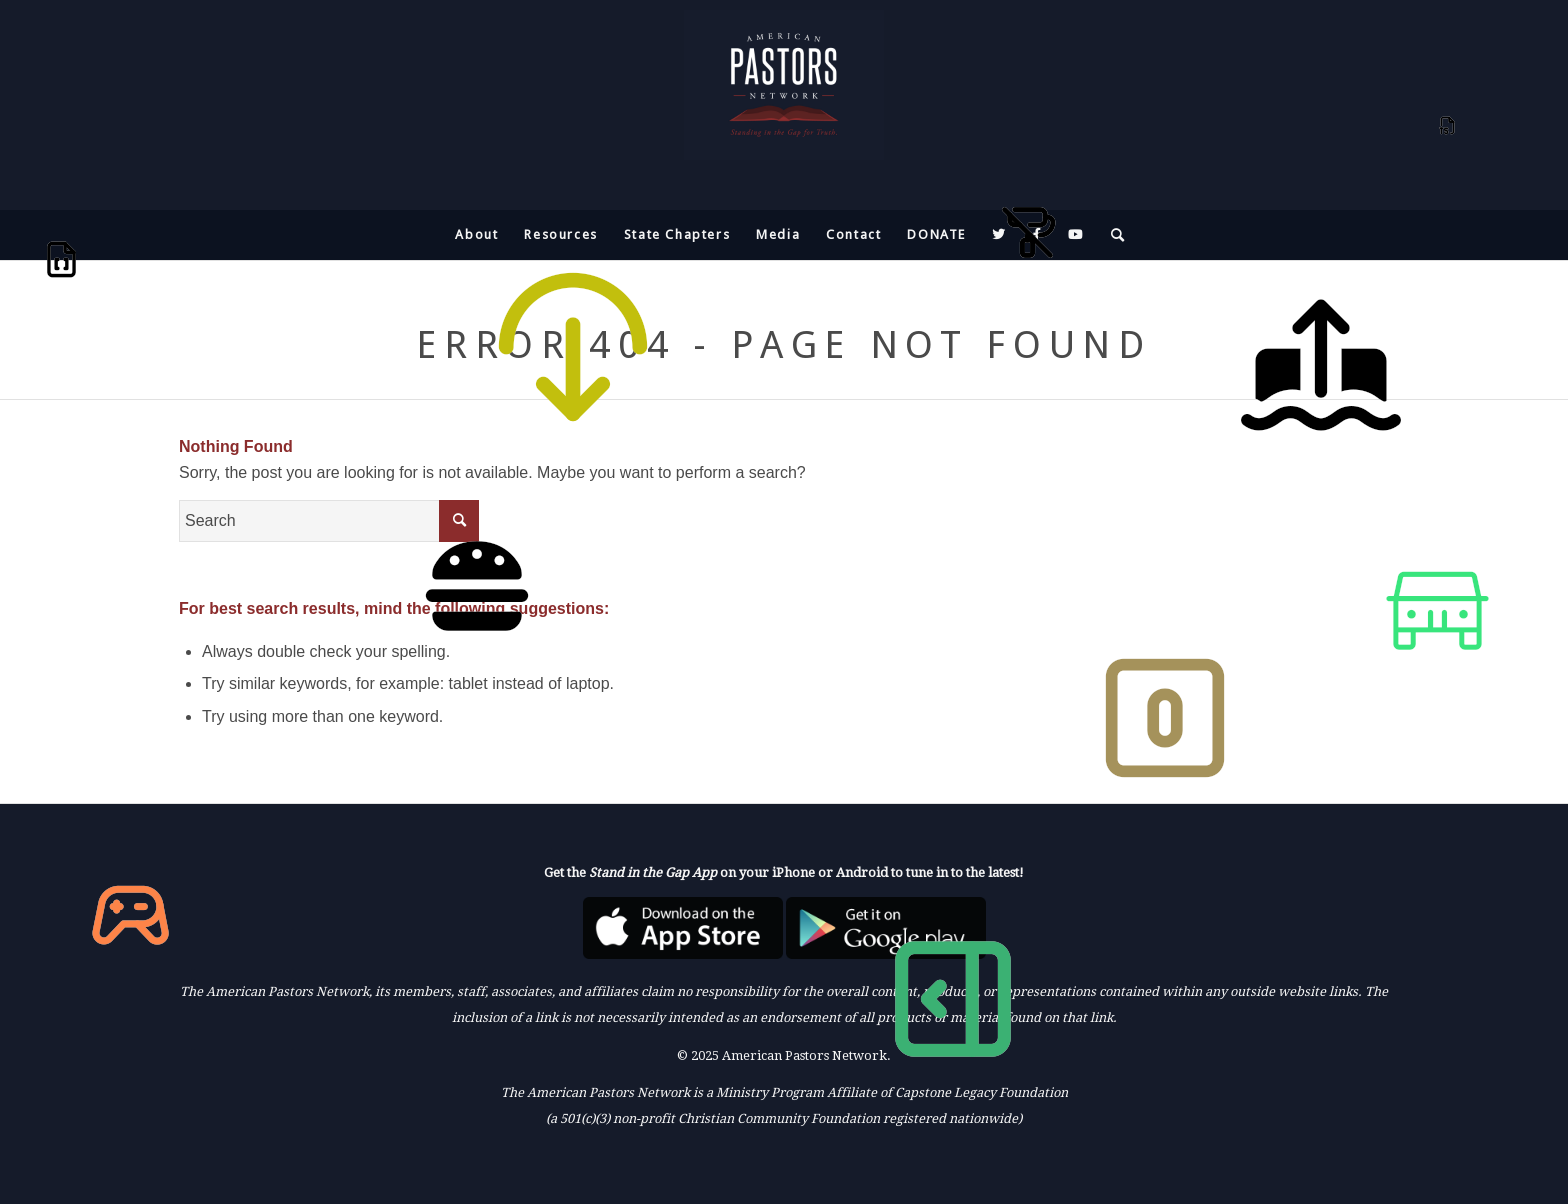 This screenshot has height=1204, width=1568. What do you see at coordinates (61, 259) in the screenshot?
I see `view source code file` at bounding box center [61, 259].